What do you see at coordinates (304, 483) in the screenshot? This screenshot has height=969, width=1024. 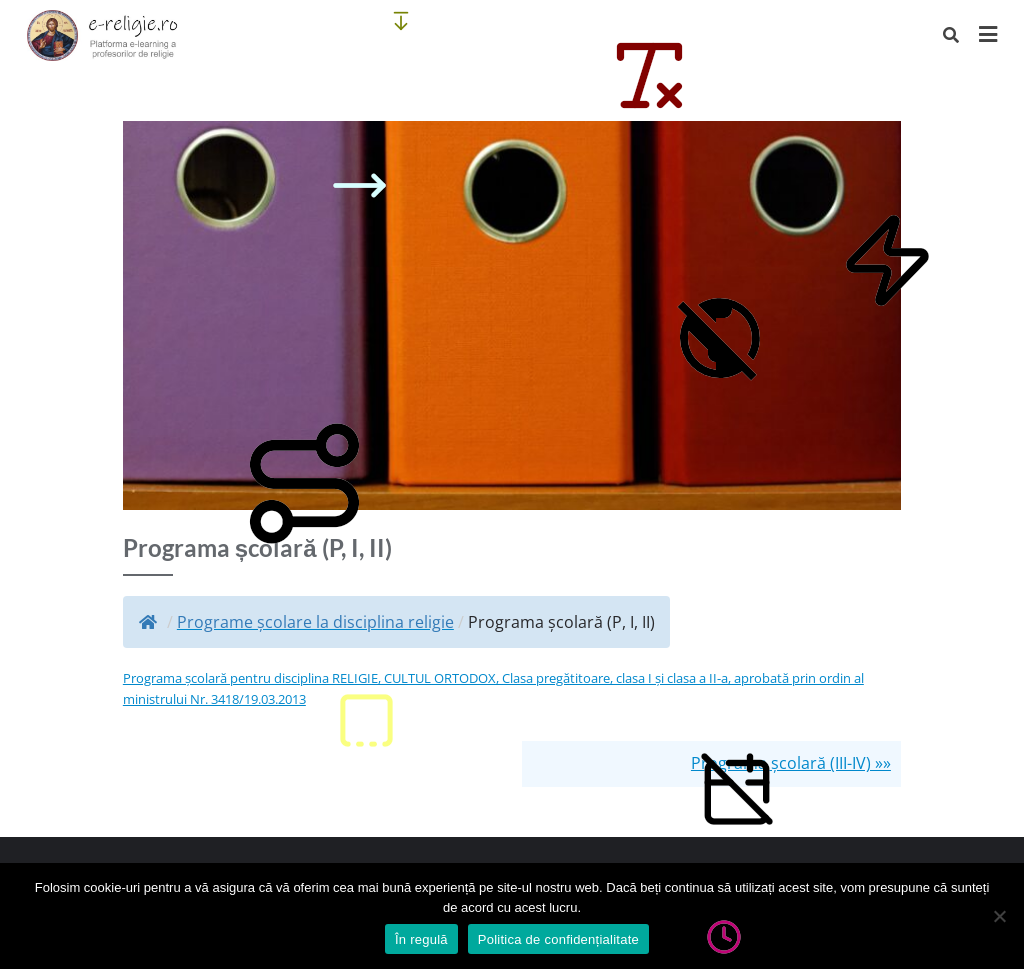 I see `view directions or navigation route` at bounding box center [304, 483].